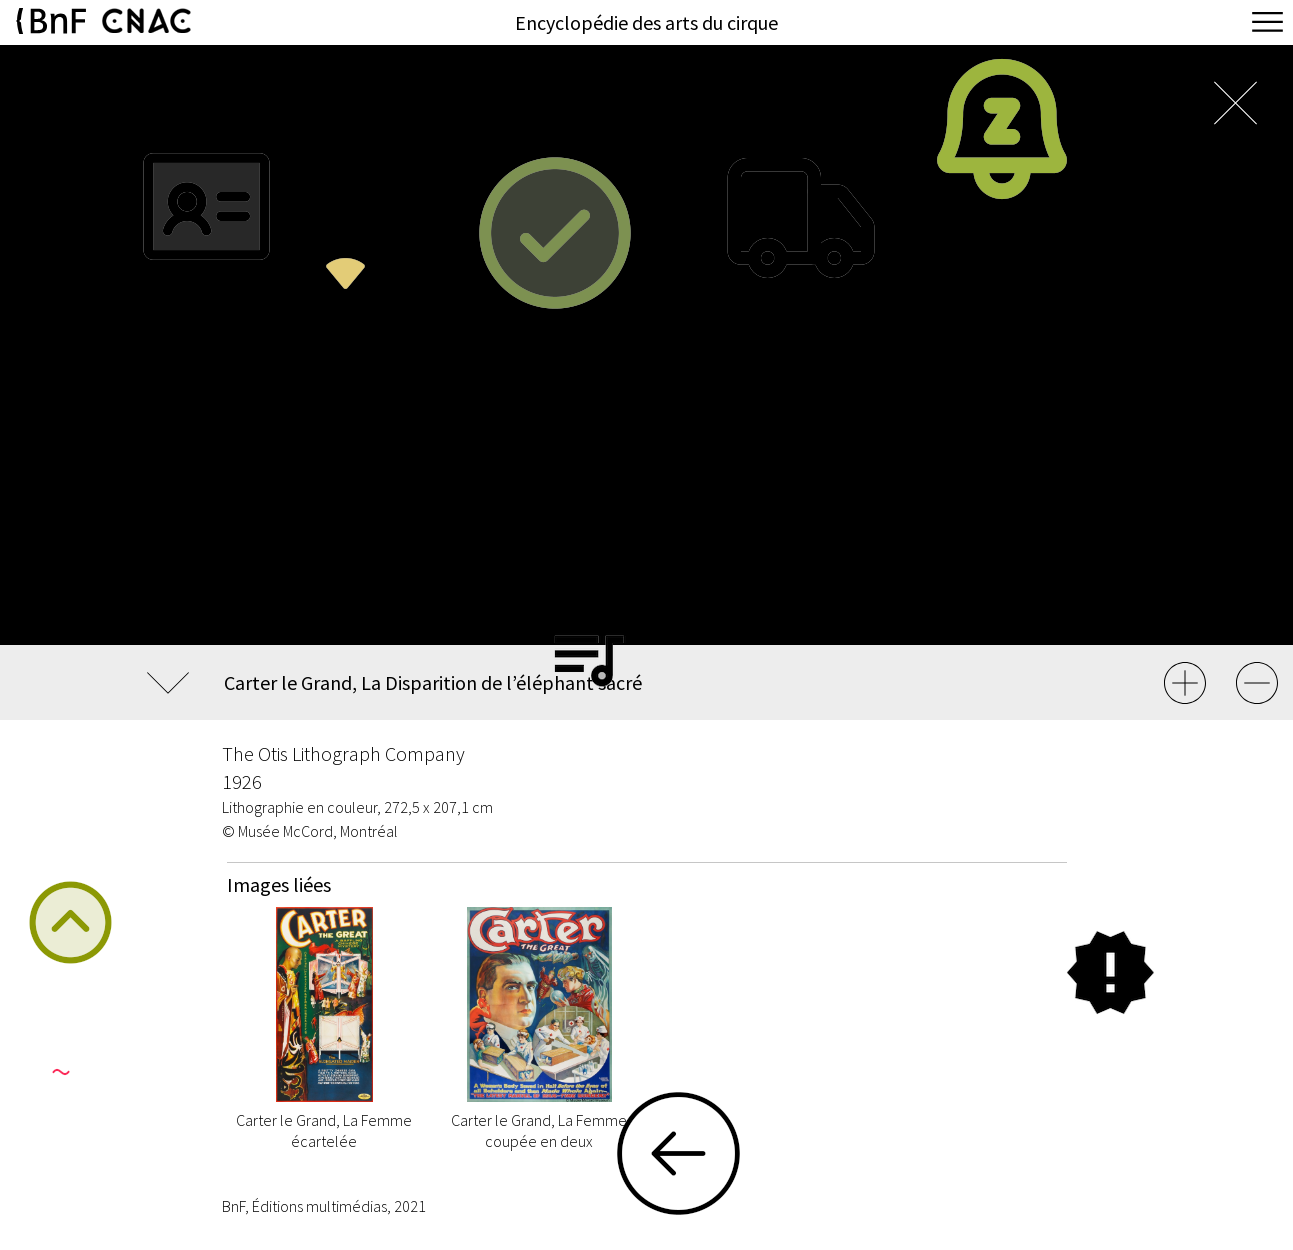 Image resolution: width=1293 pixels, height=1250 pixels. I want to click on scroll up or return to top of page, so click(70, 922).